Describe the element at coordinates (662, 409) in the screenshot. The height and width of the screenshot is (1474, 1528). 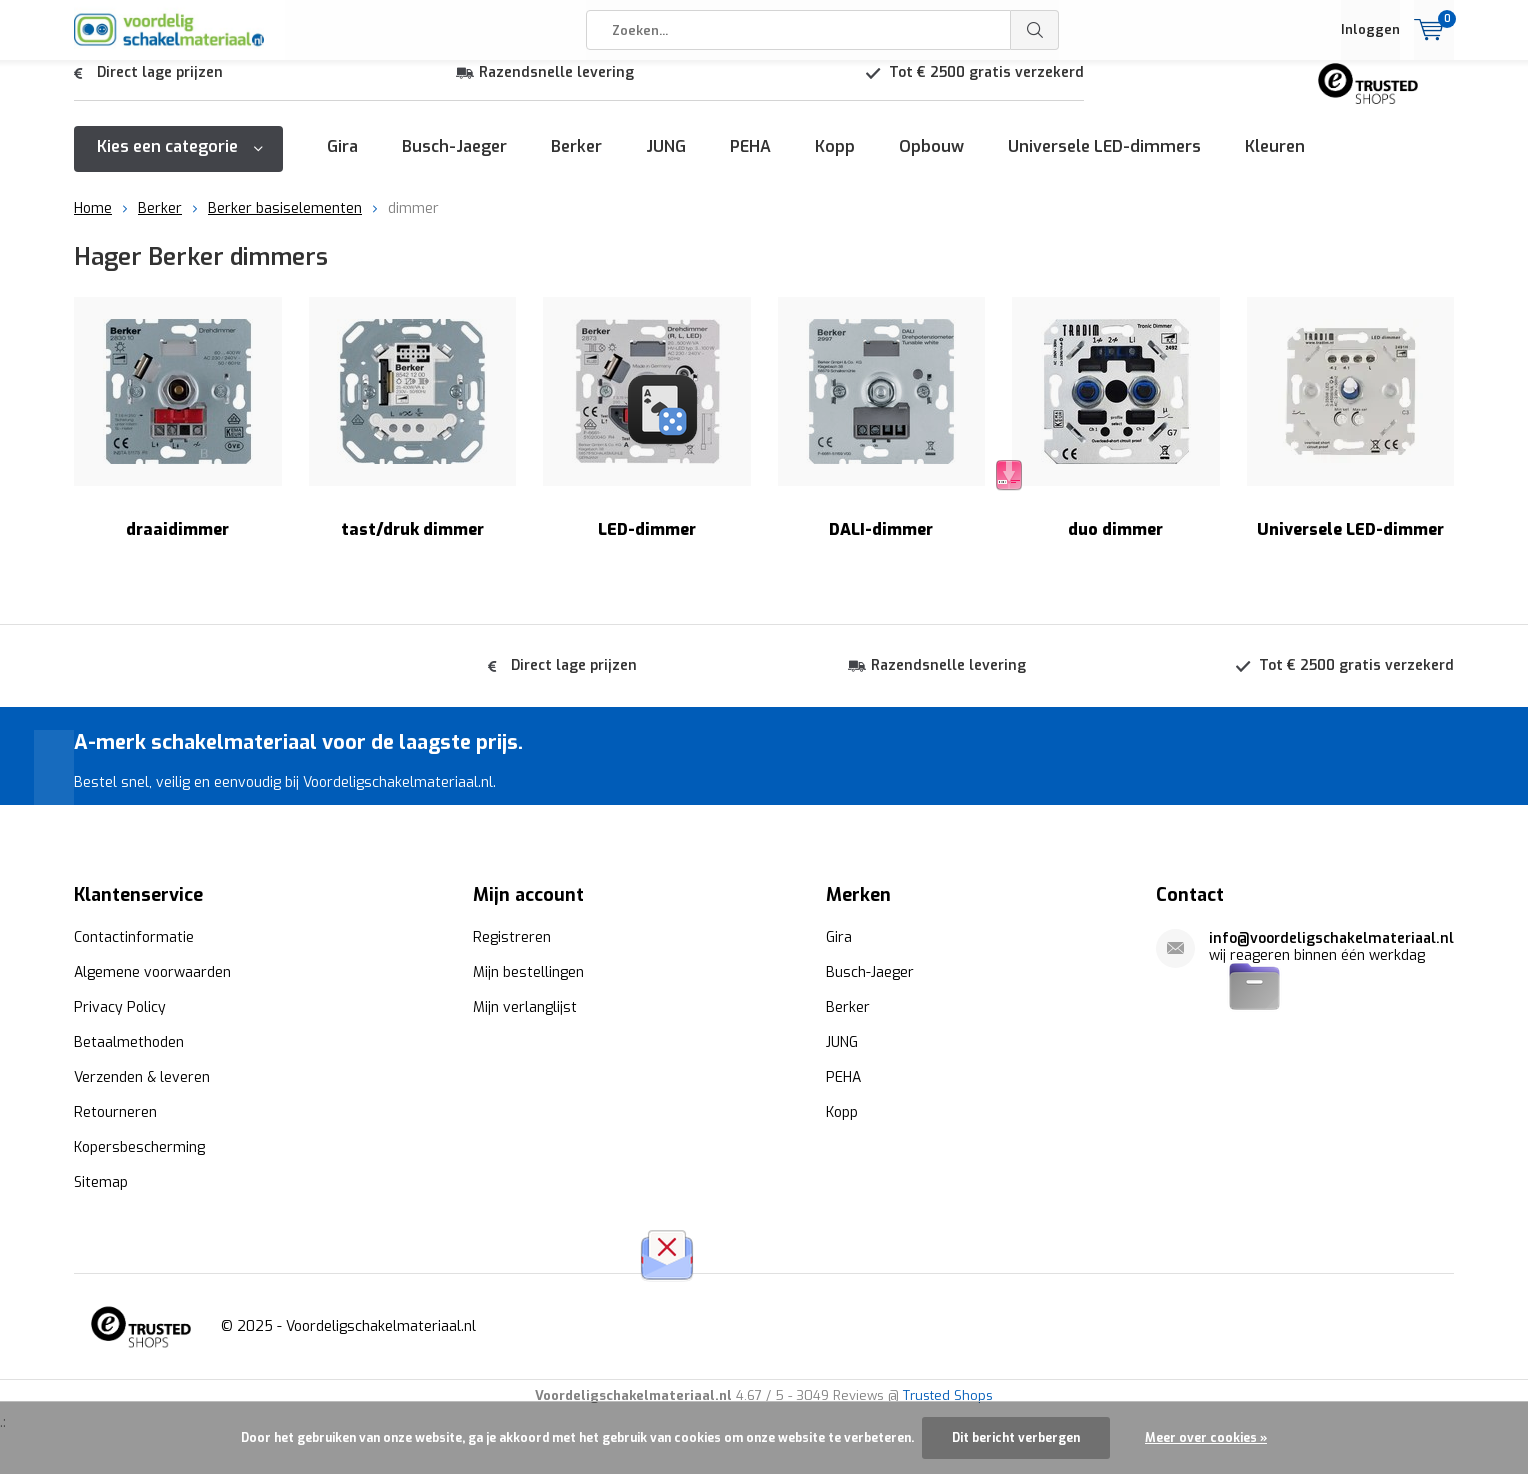
I see `launch tabletop simulator` at that location.